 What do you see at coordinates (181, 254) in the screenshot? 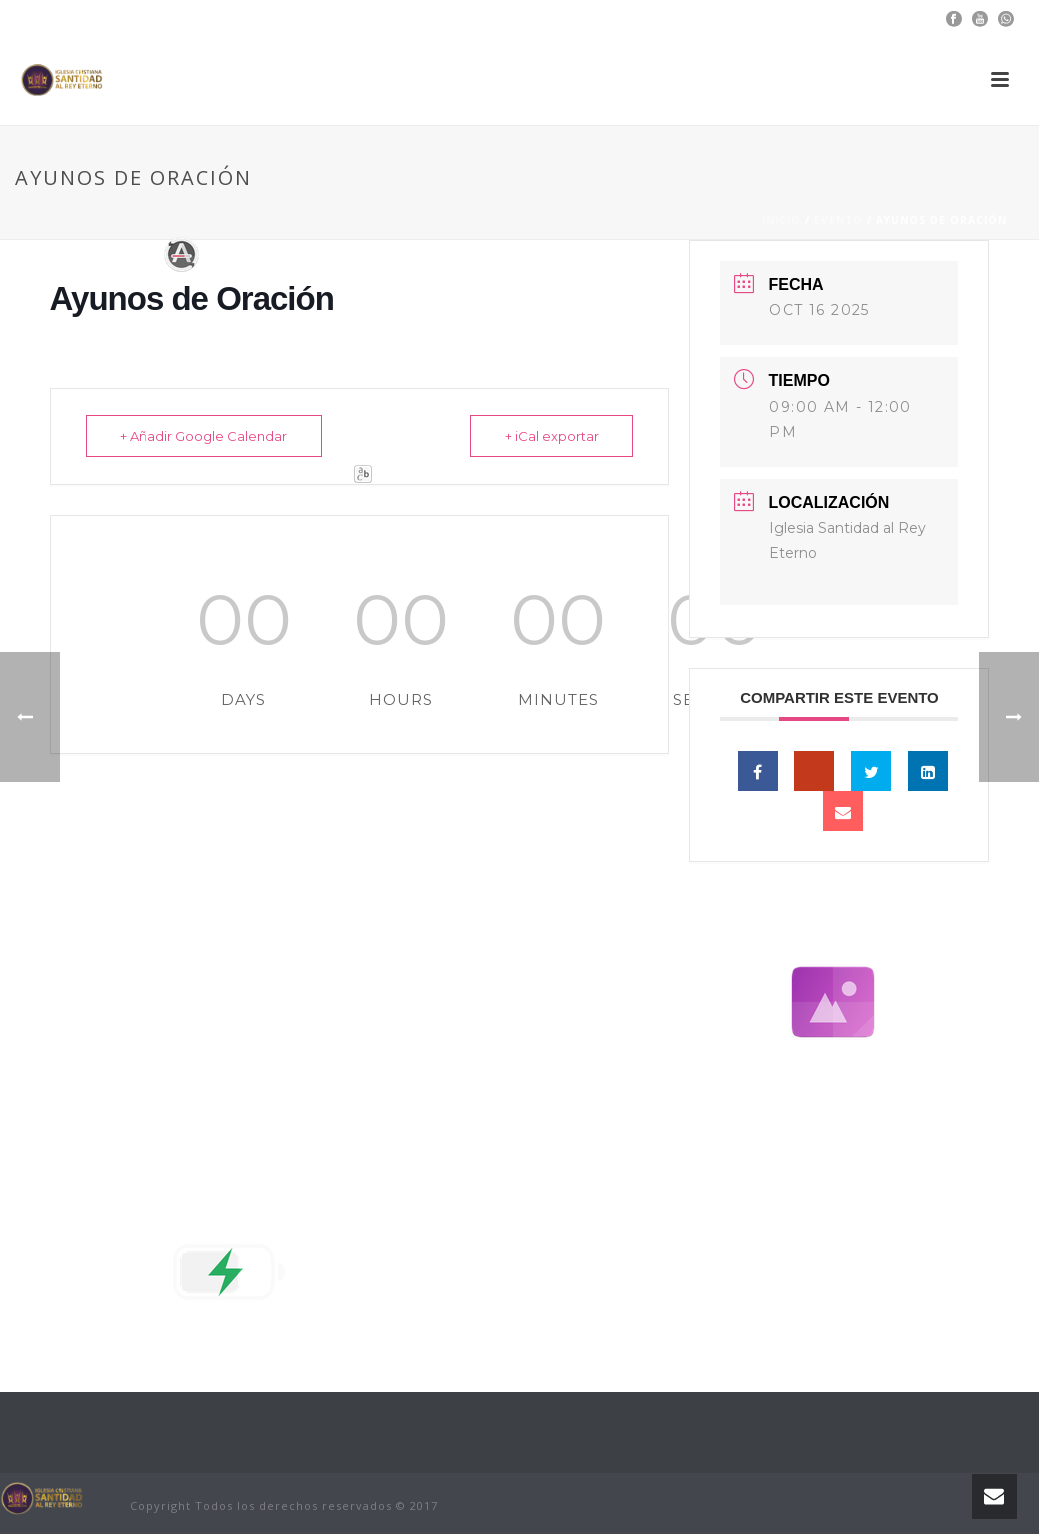
I see `check for and install system software updates` at bounding box center [181, 254].